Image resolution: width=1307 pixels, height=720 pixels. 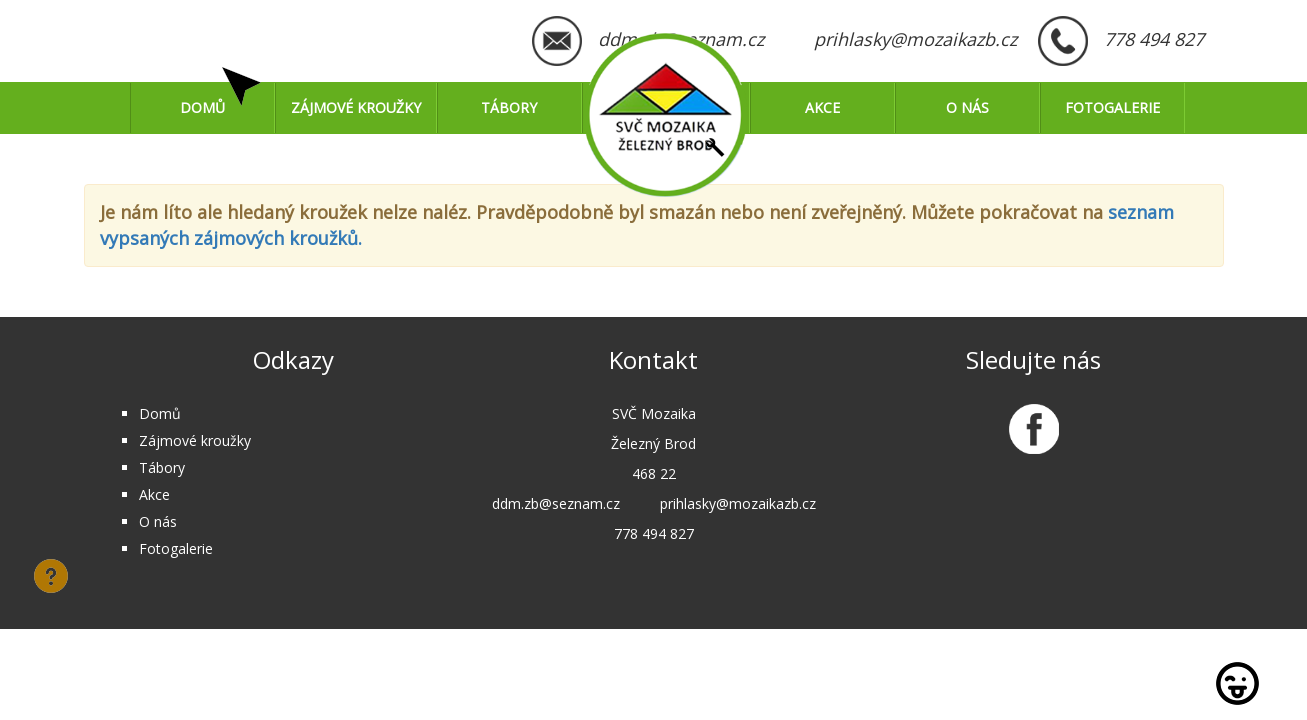 What do you see at coordinates (241, 86) in the screenshot?
I see `show current location on map` at bounding box center [241, 86].